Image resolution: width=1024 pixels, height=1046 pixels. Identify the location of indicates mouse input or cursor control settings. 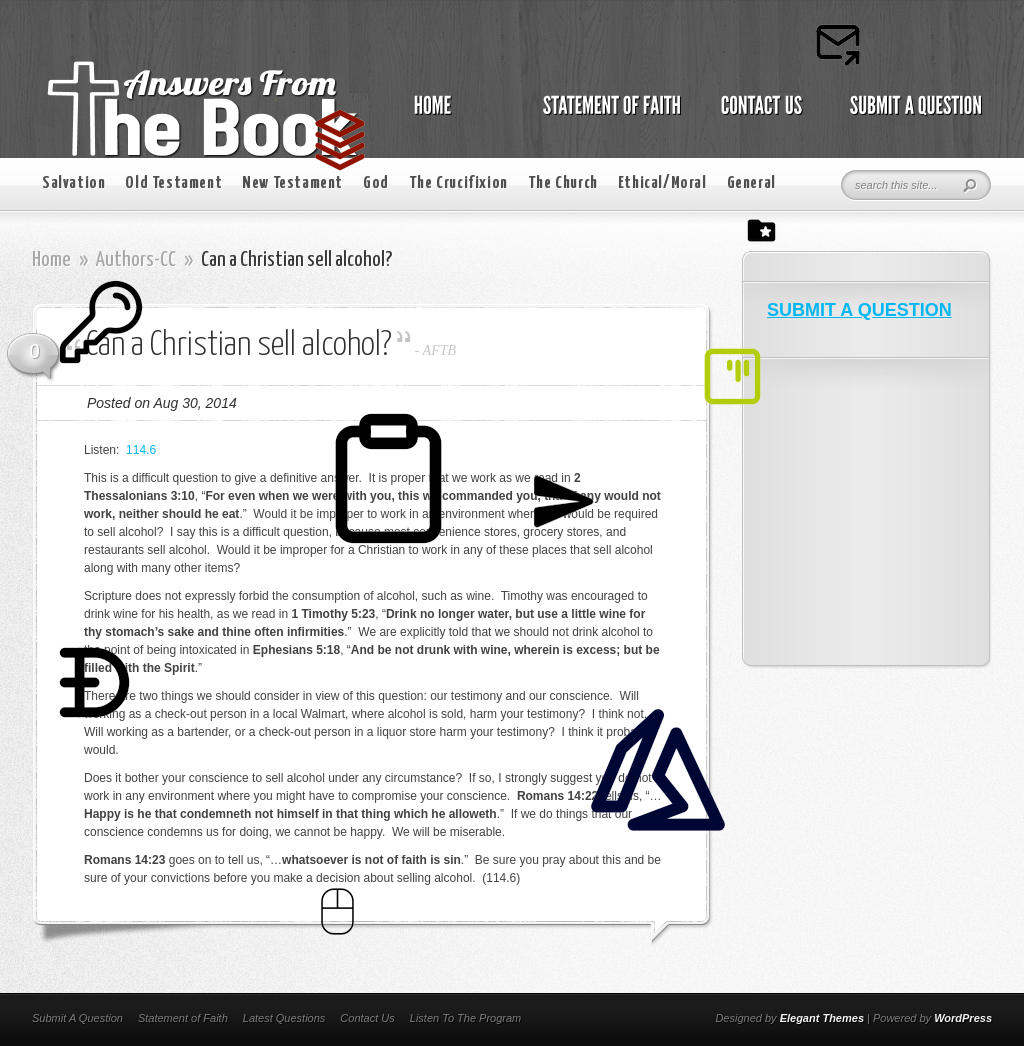
(337, 911).